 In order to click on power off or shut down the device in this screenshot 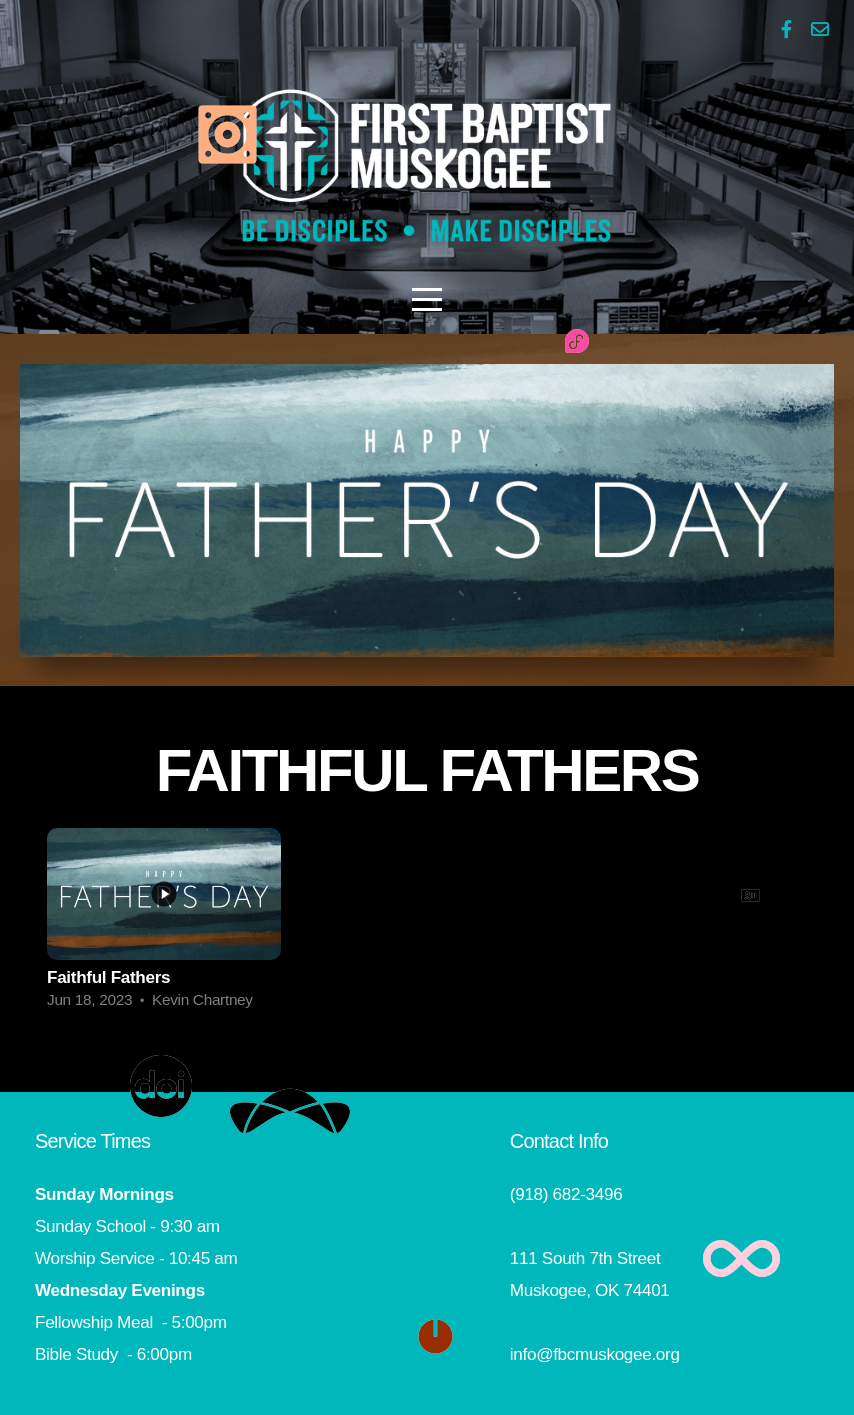, I will do `click(435, 1336)`.